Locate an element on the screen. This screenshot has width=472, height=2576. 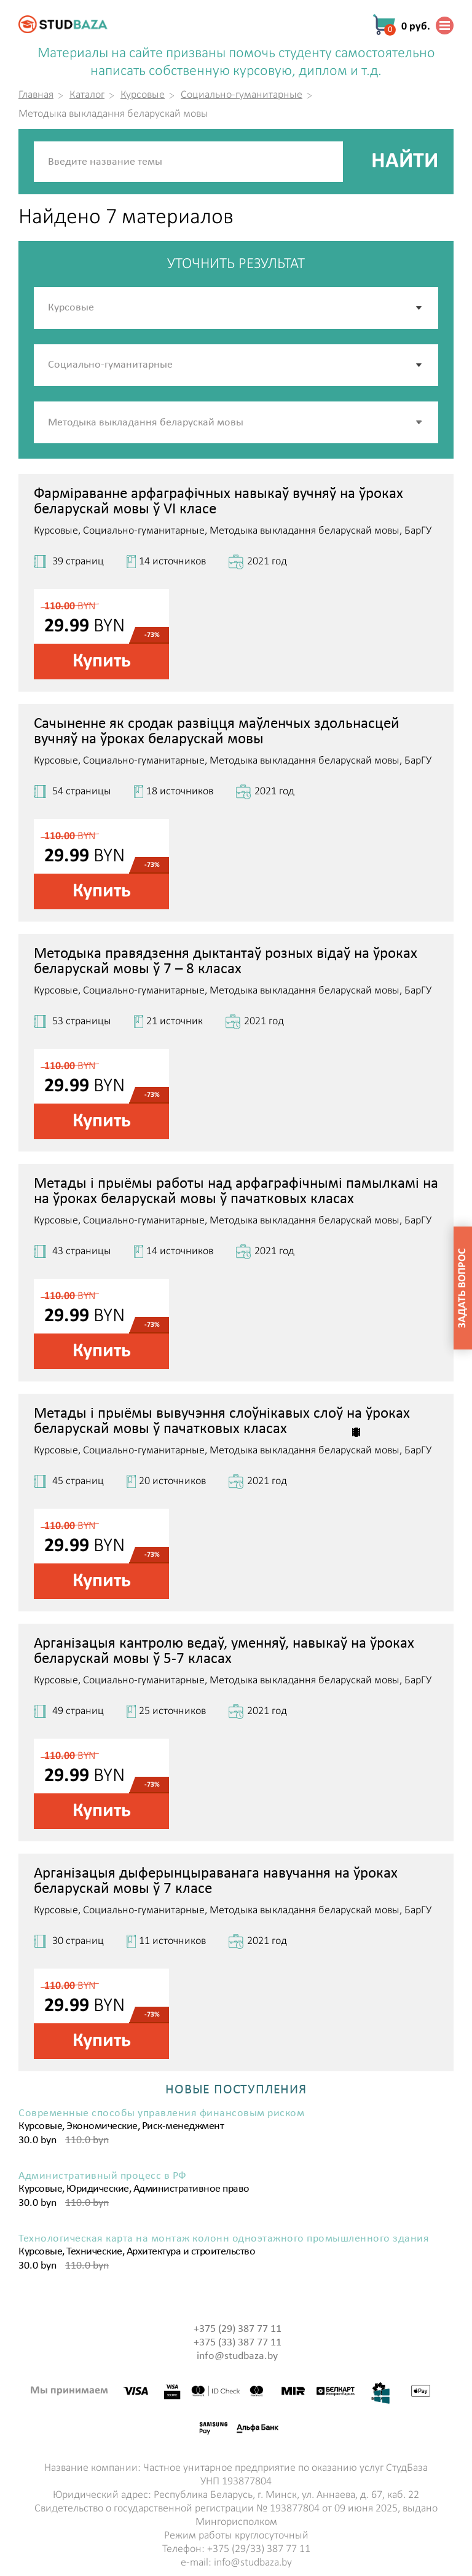
open the Windows start menu is located at coordinates (382, 2396).